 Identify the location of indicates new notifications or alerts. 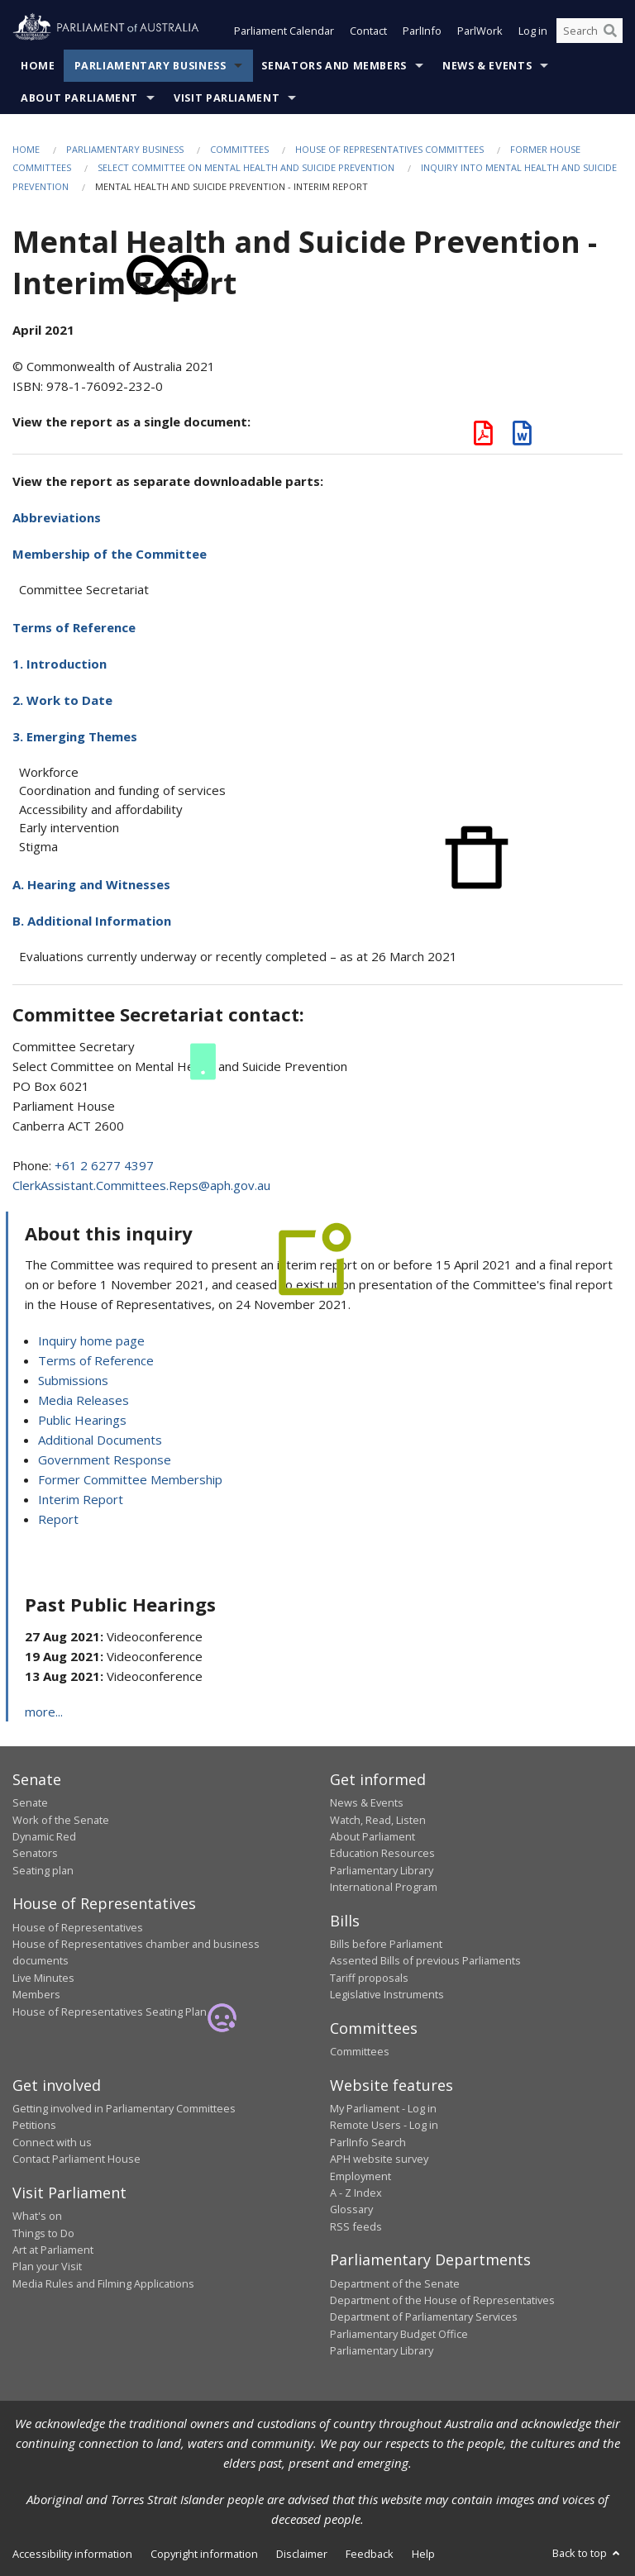
(311, 1259).